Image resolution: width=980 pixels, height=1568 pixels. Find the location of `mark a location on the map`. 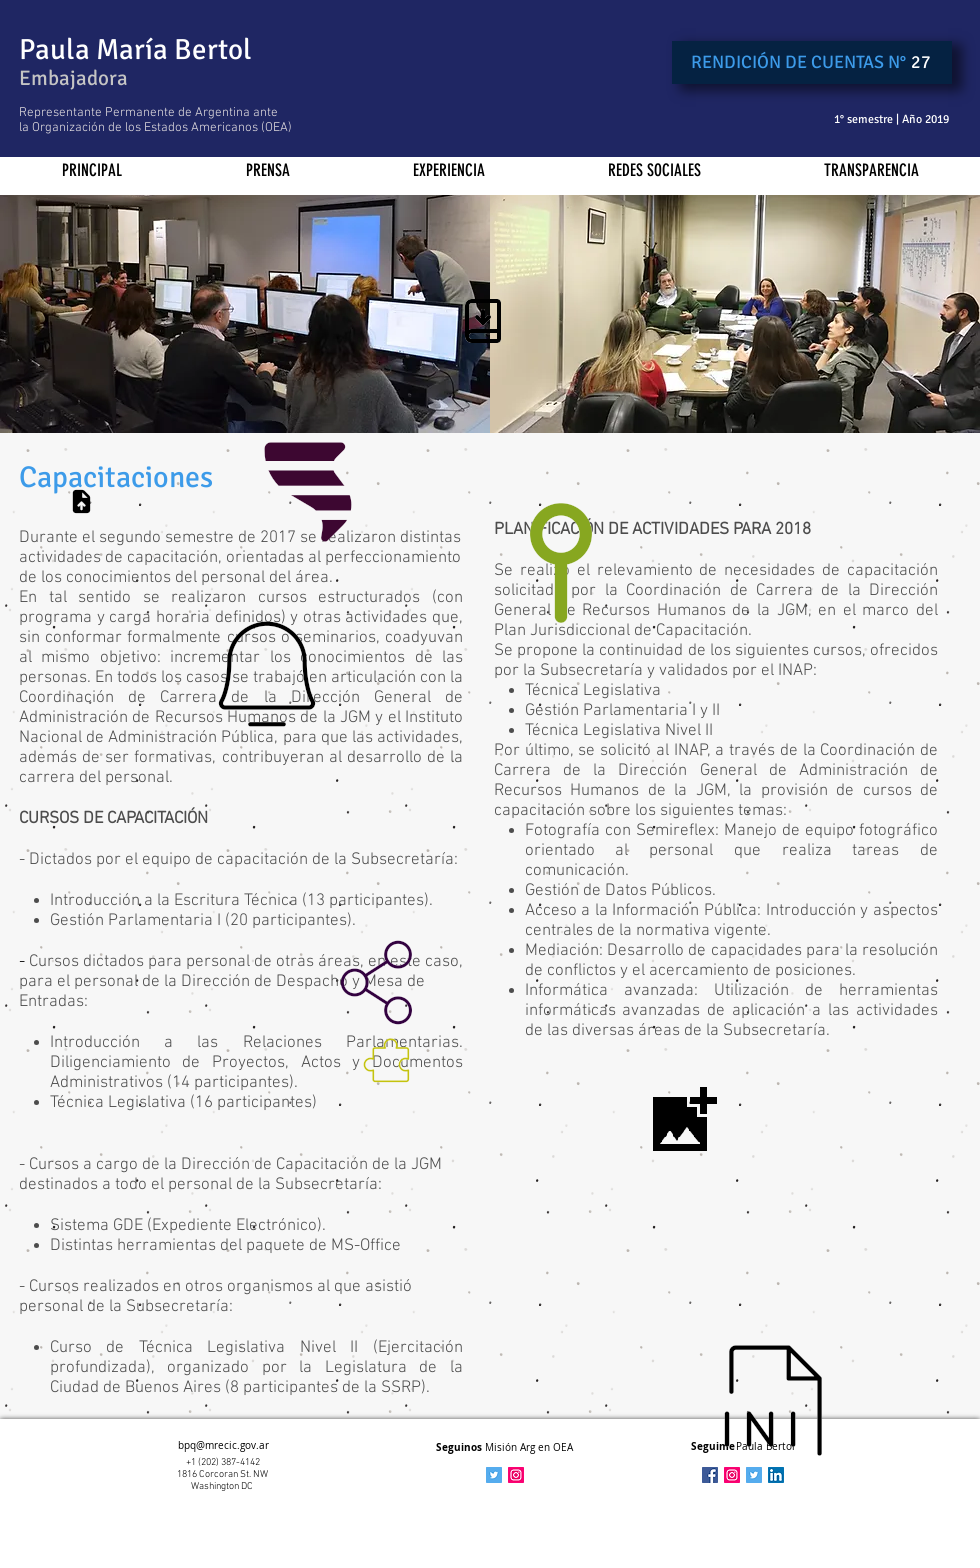

mark a location on the map is located at coordinates (561, 563).